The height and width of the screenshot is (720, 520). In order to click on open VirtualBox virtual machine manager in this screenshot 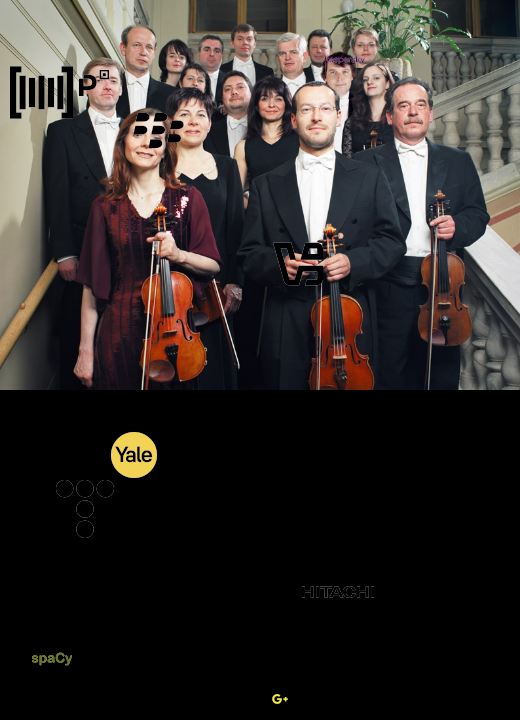, I will do `click(298, 264)`.